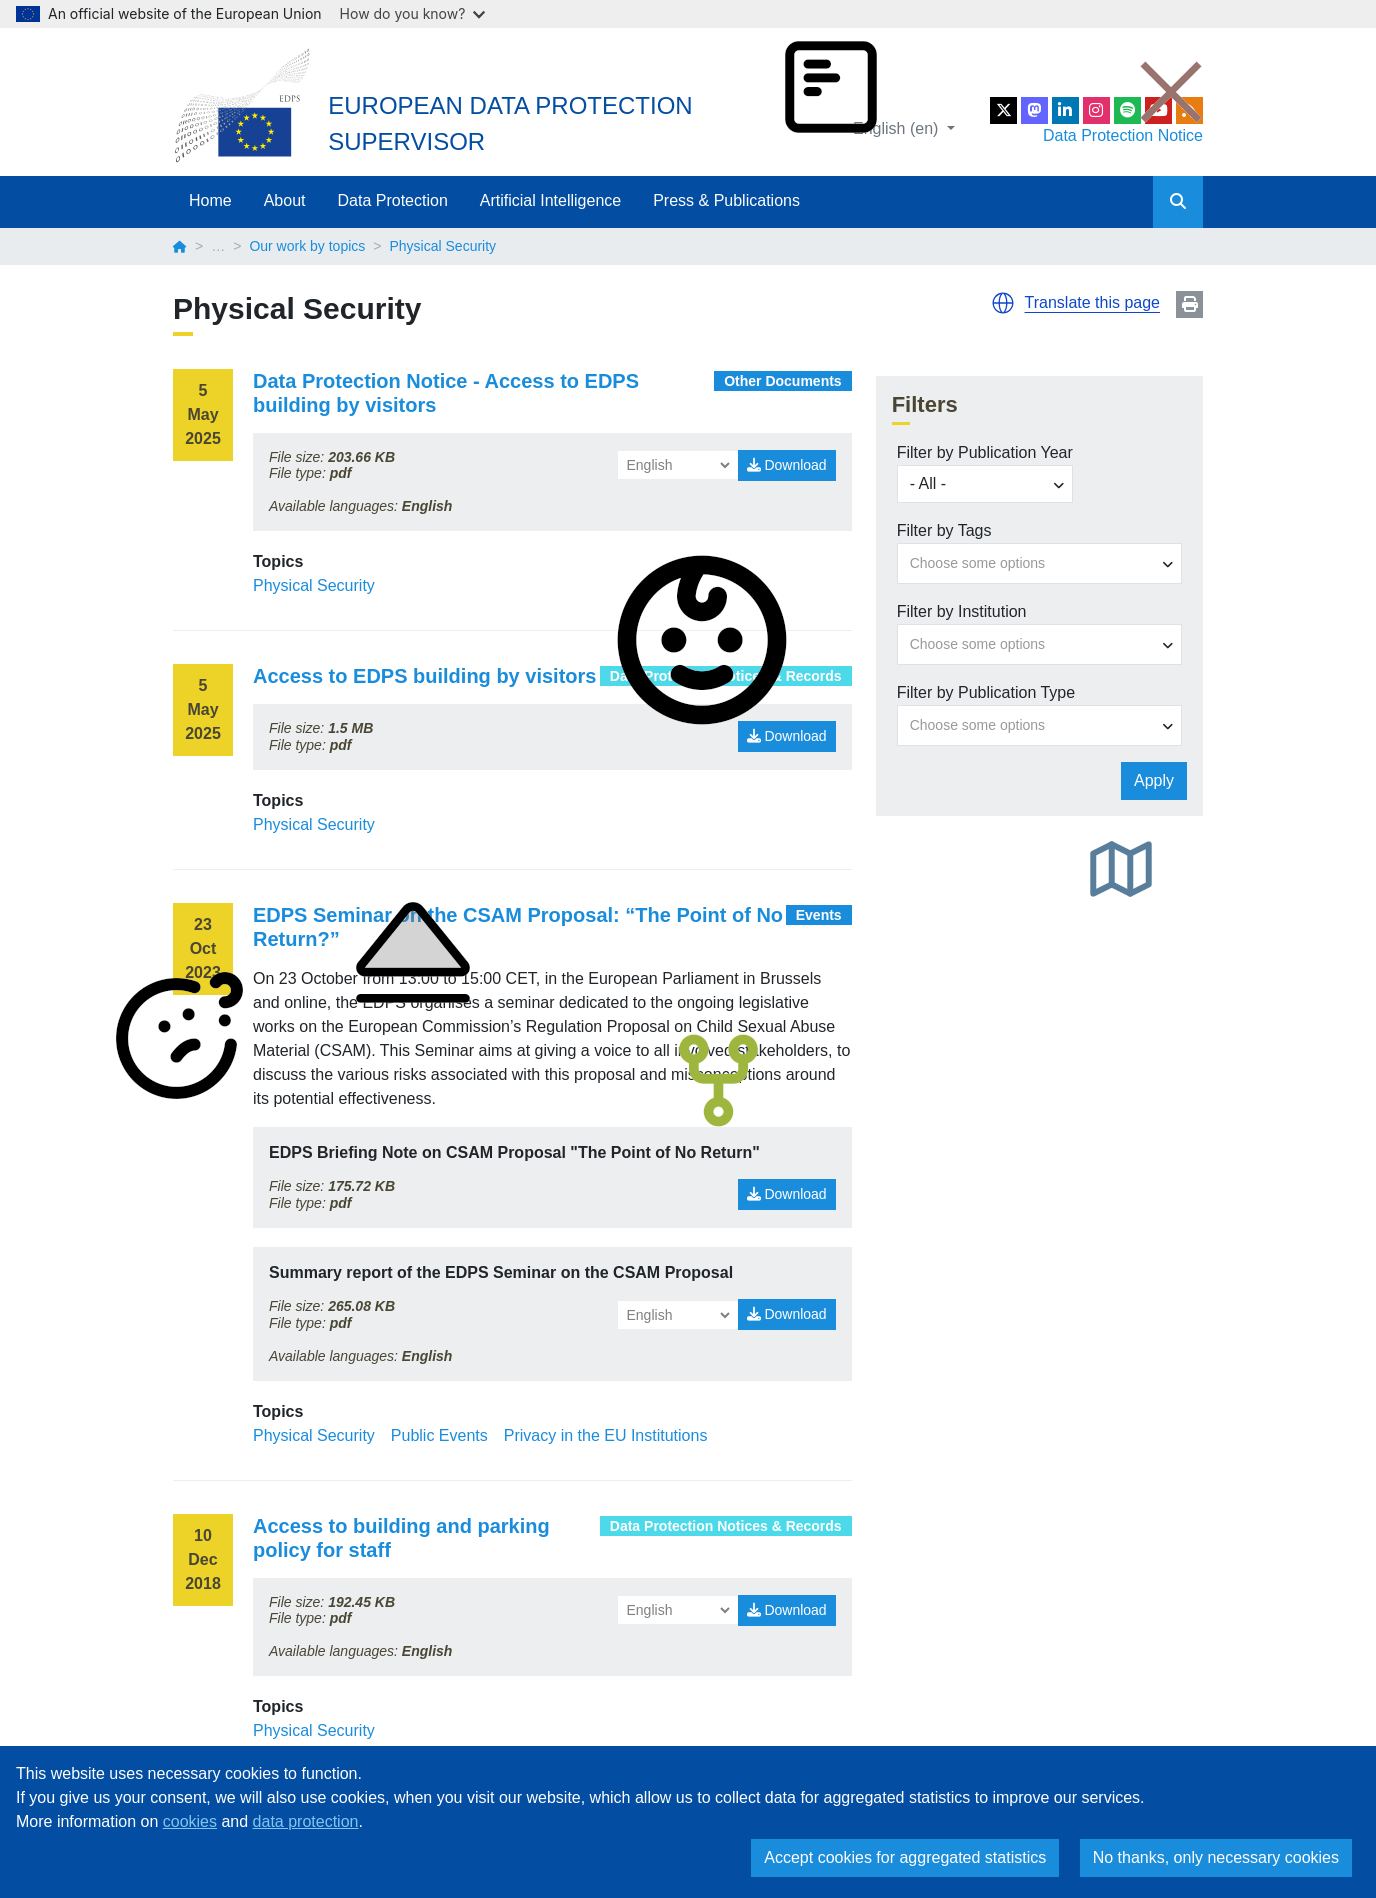  I want to click on fork this repository, so click(718, 1080).